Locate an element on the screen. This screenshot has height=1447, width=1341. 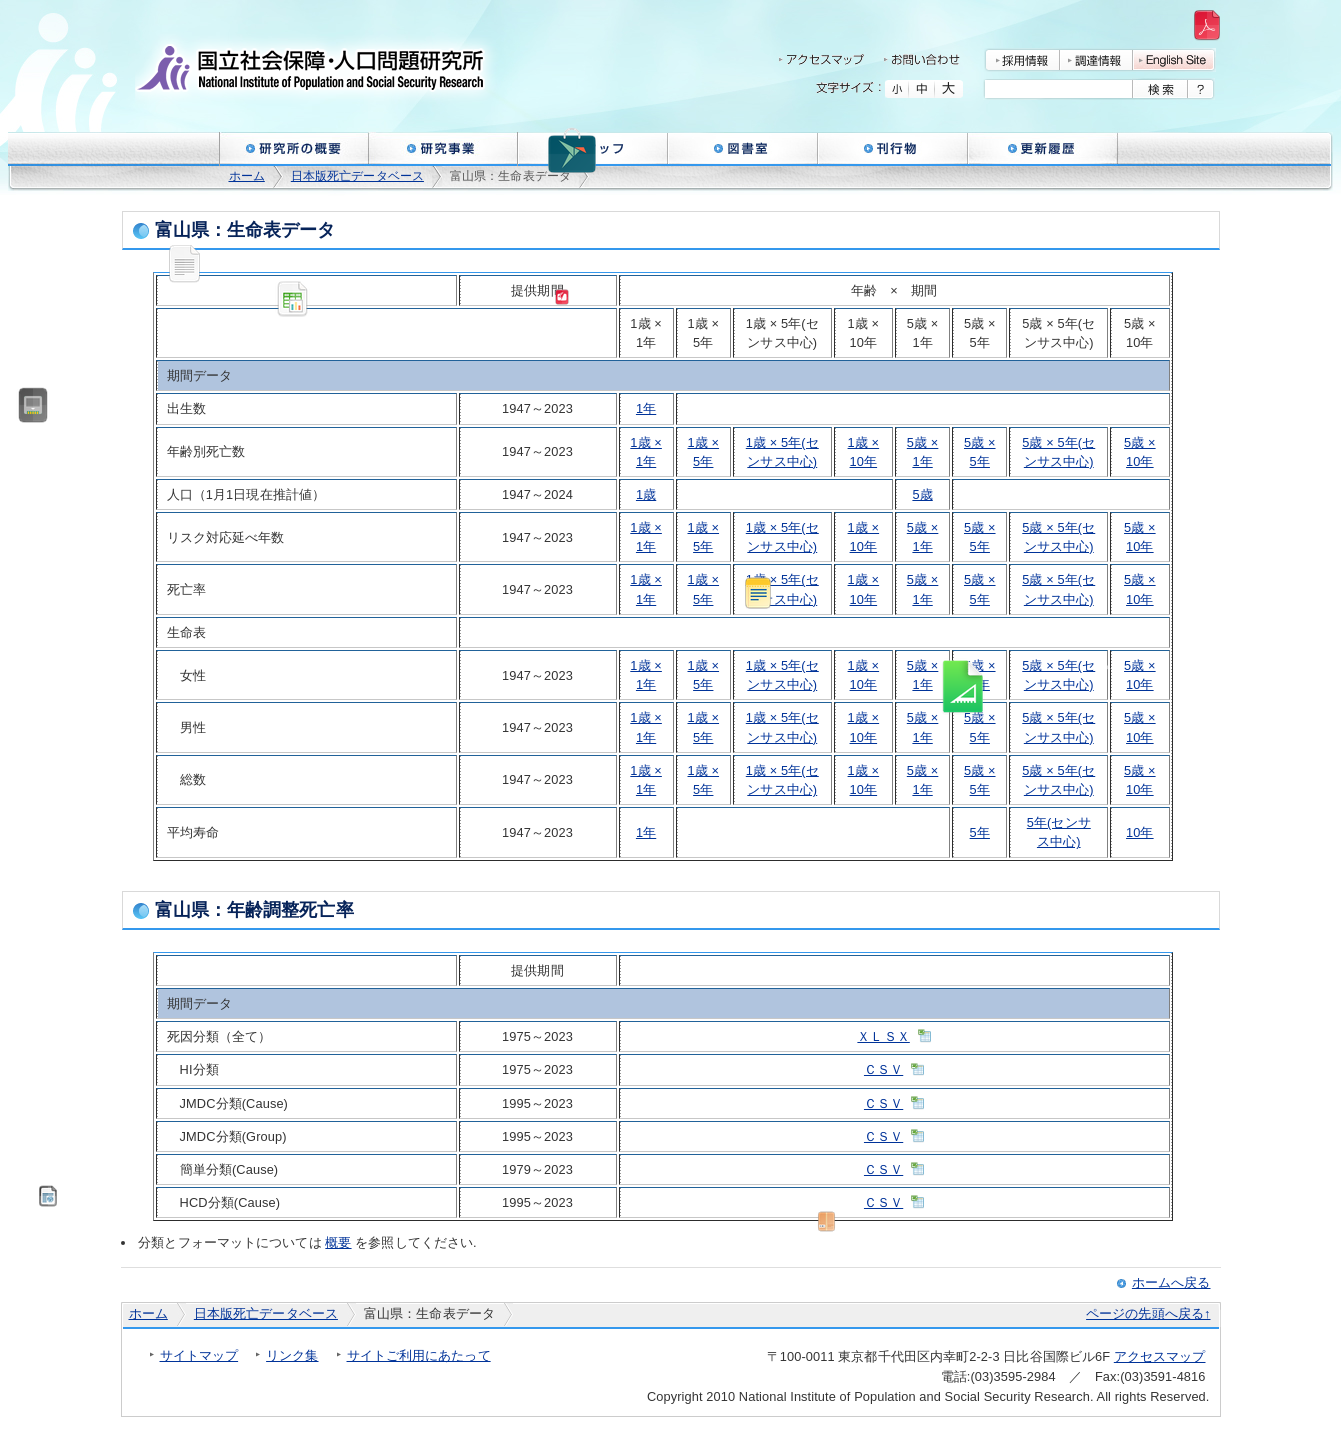
open the notes application is located at coordinates (758, 593).